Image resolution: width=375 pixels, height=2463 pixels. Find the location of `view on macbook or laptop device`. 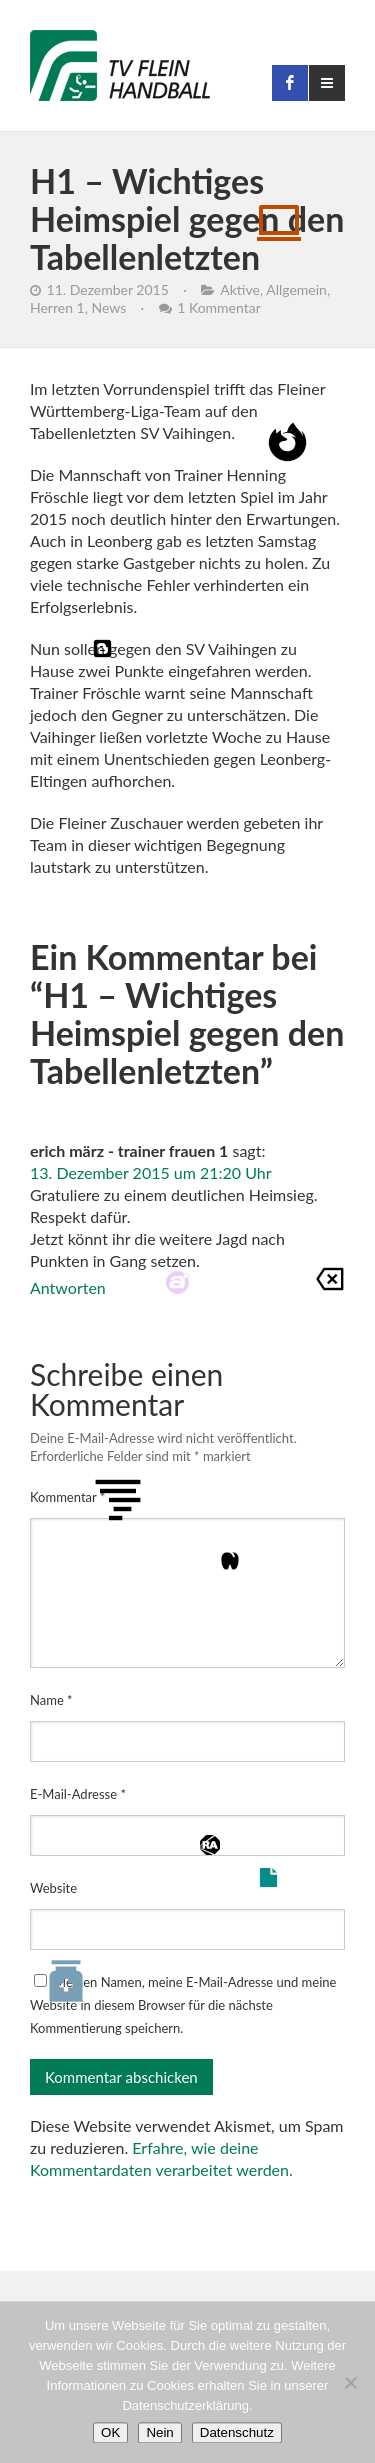

view on macbook or laptop device is located at coordinates (279, 223).